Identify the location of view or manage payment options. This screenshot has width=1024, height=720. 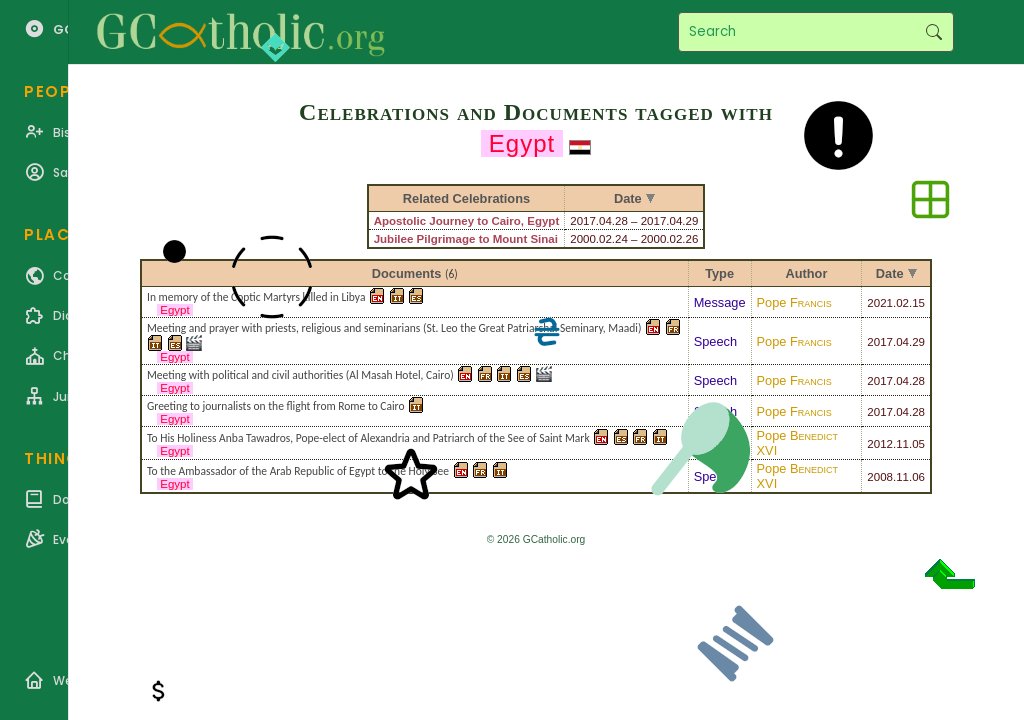
(159, 691).